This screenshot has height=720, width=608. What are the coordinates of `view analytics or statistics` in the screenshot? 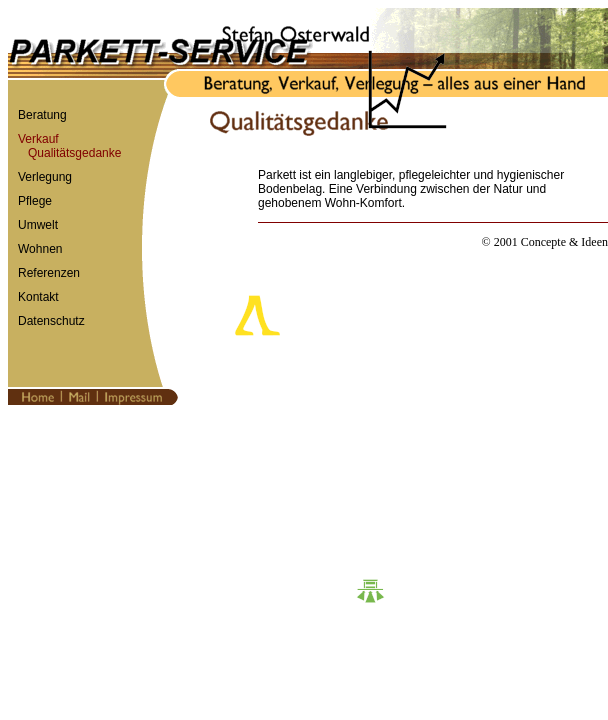 It's located at (407, 89).